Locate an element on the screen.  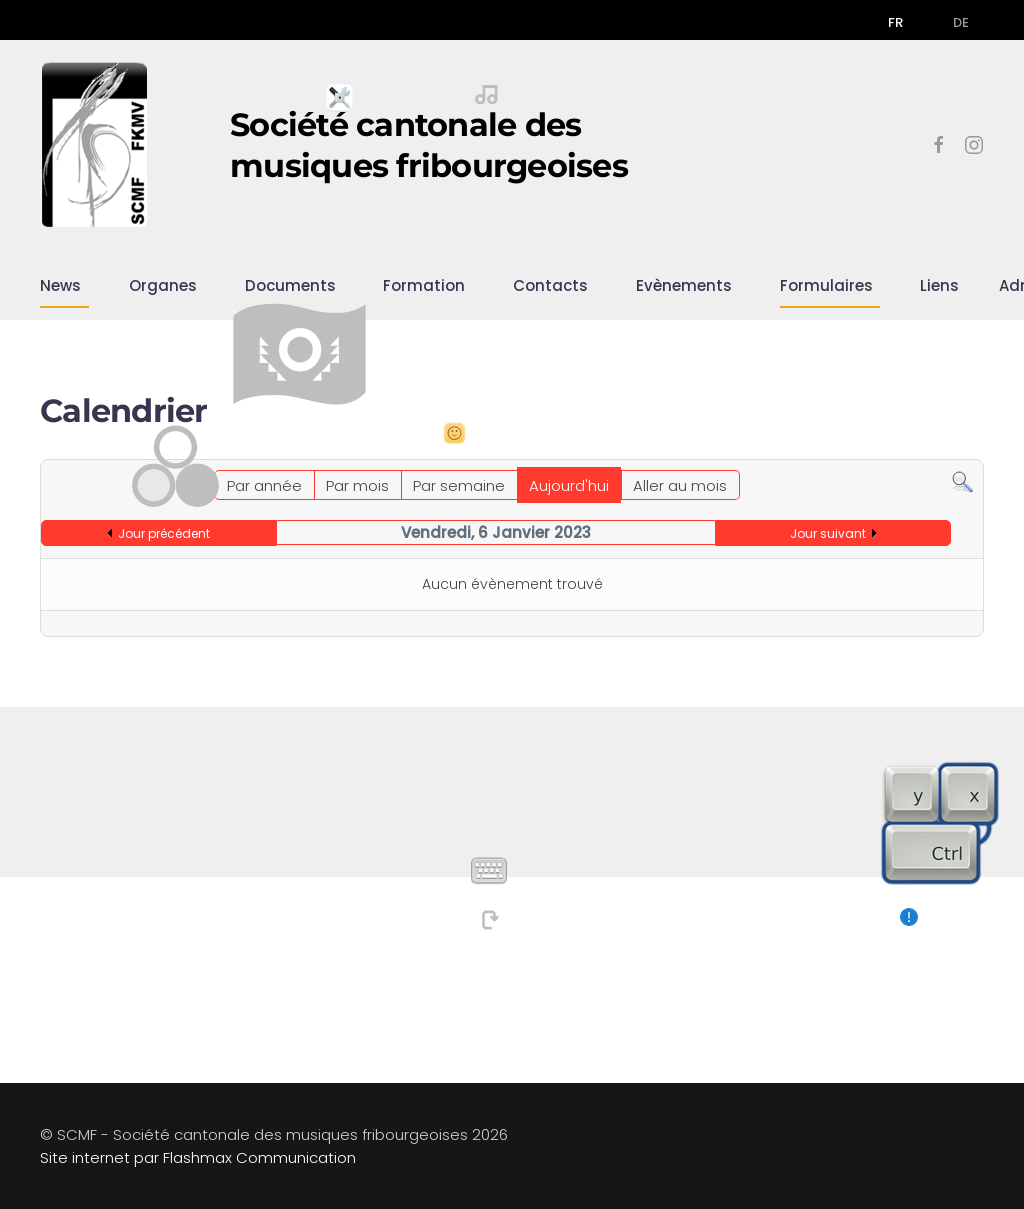
access color and display preferences is located at coordinates (175, 463).